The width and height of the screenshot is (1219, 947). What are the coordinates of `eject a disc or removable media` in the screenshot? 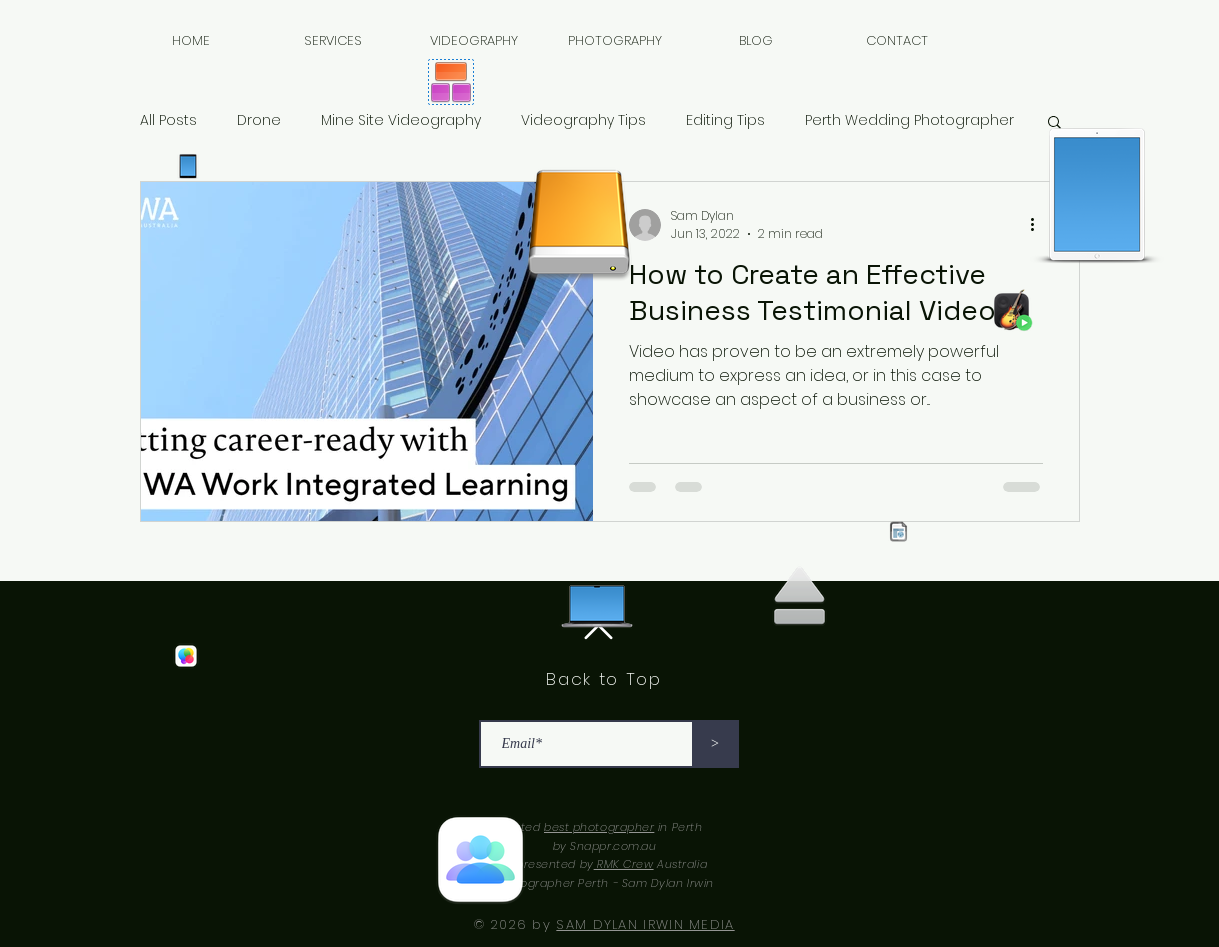 It's located at (799, 595).